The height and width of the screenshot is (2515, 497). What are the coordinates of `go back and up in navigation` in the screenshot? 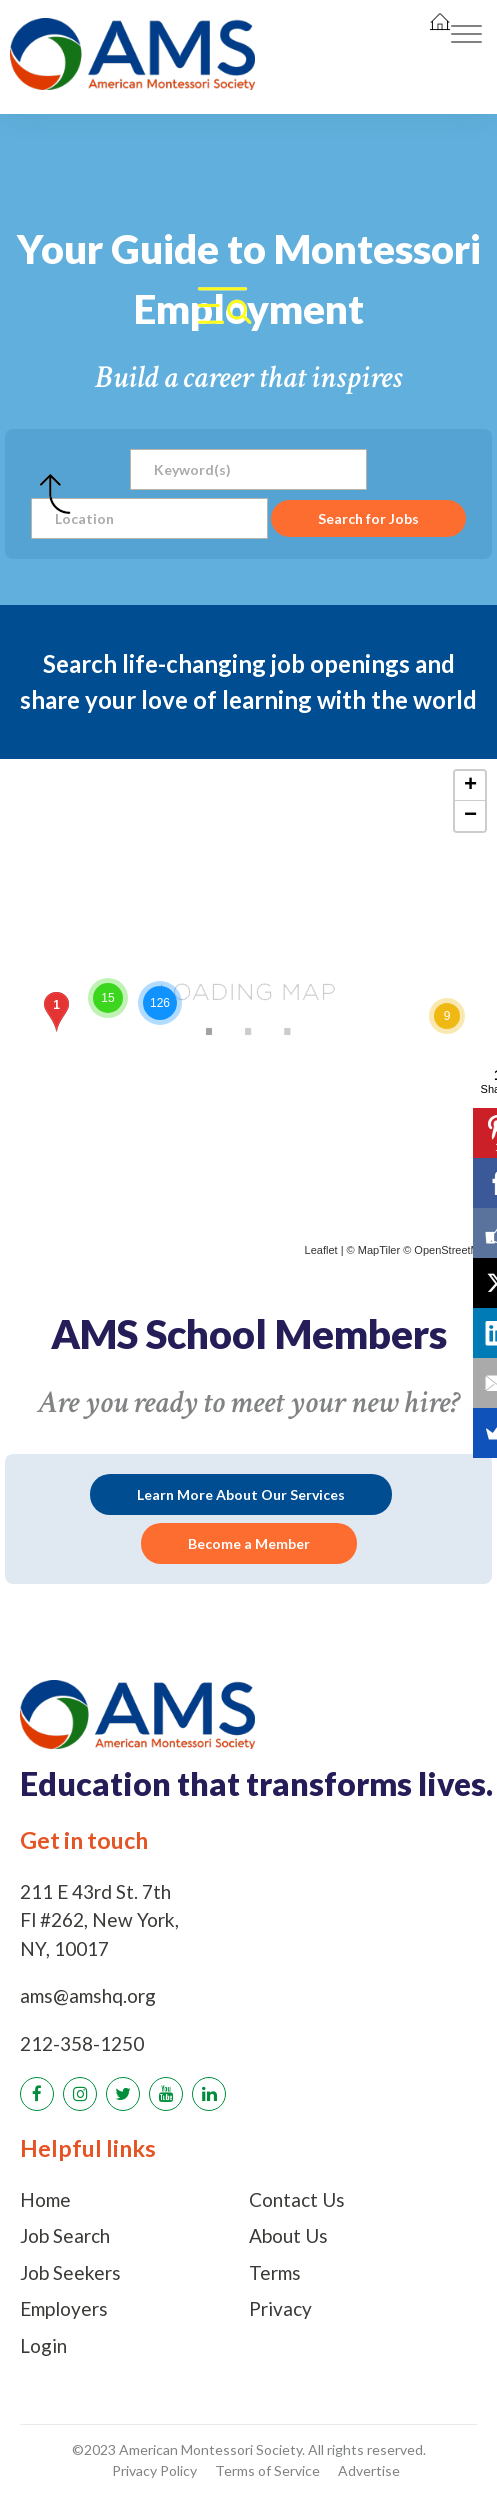 It's located at (55, 494).